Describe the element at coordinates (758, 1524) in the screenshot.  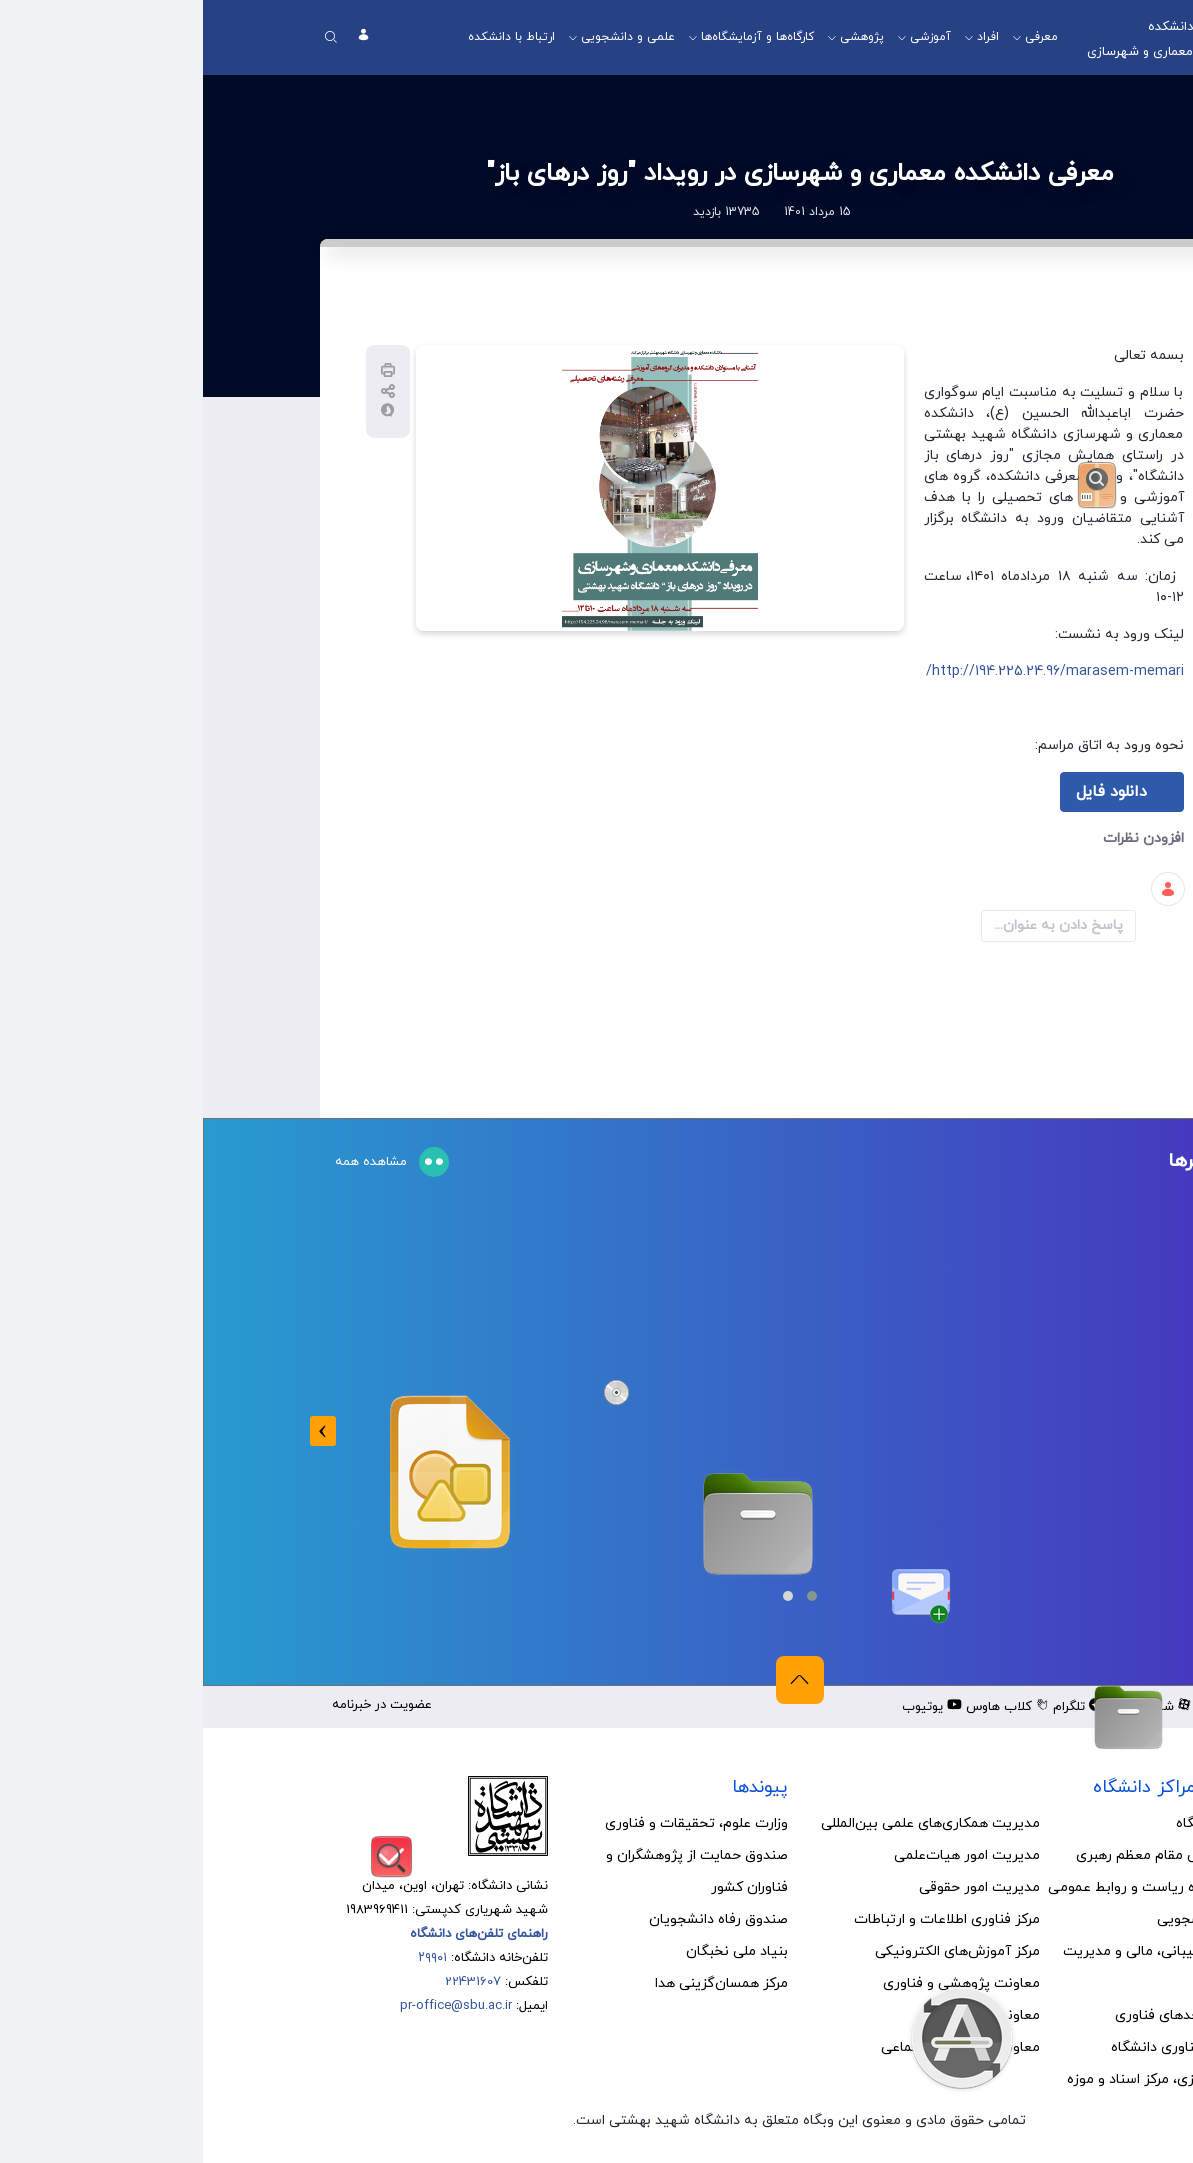
I see `open the file manager application` at that location.